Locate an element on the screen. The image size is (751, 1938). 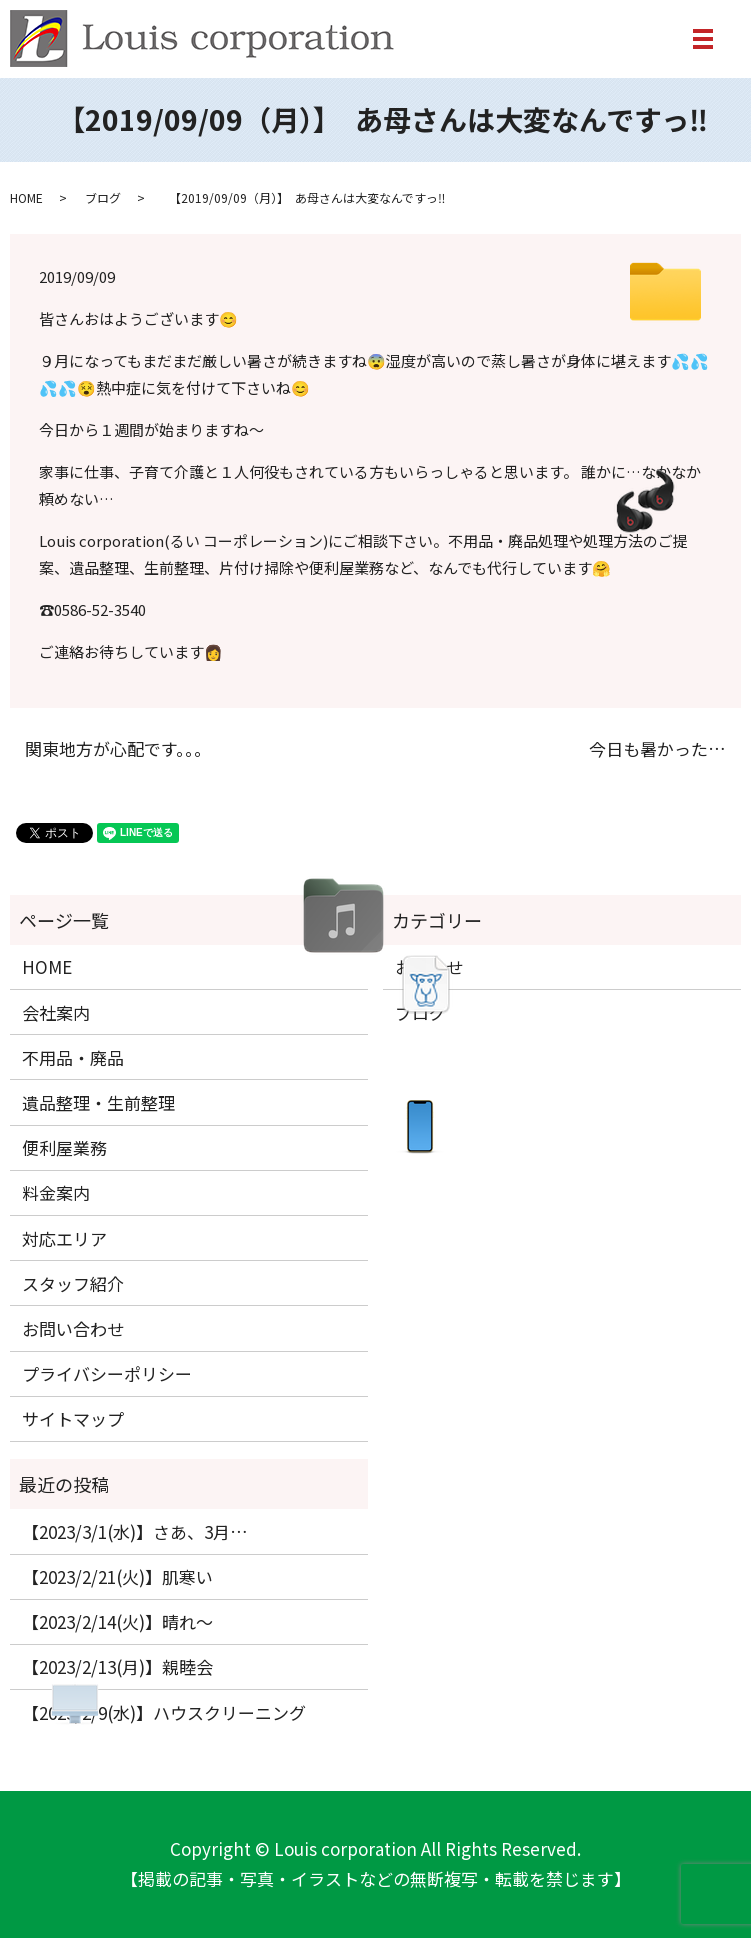
open your music folder is located at coordinates (343, 915).